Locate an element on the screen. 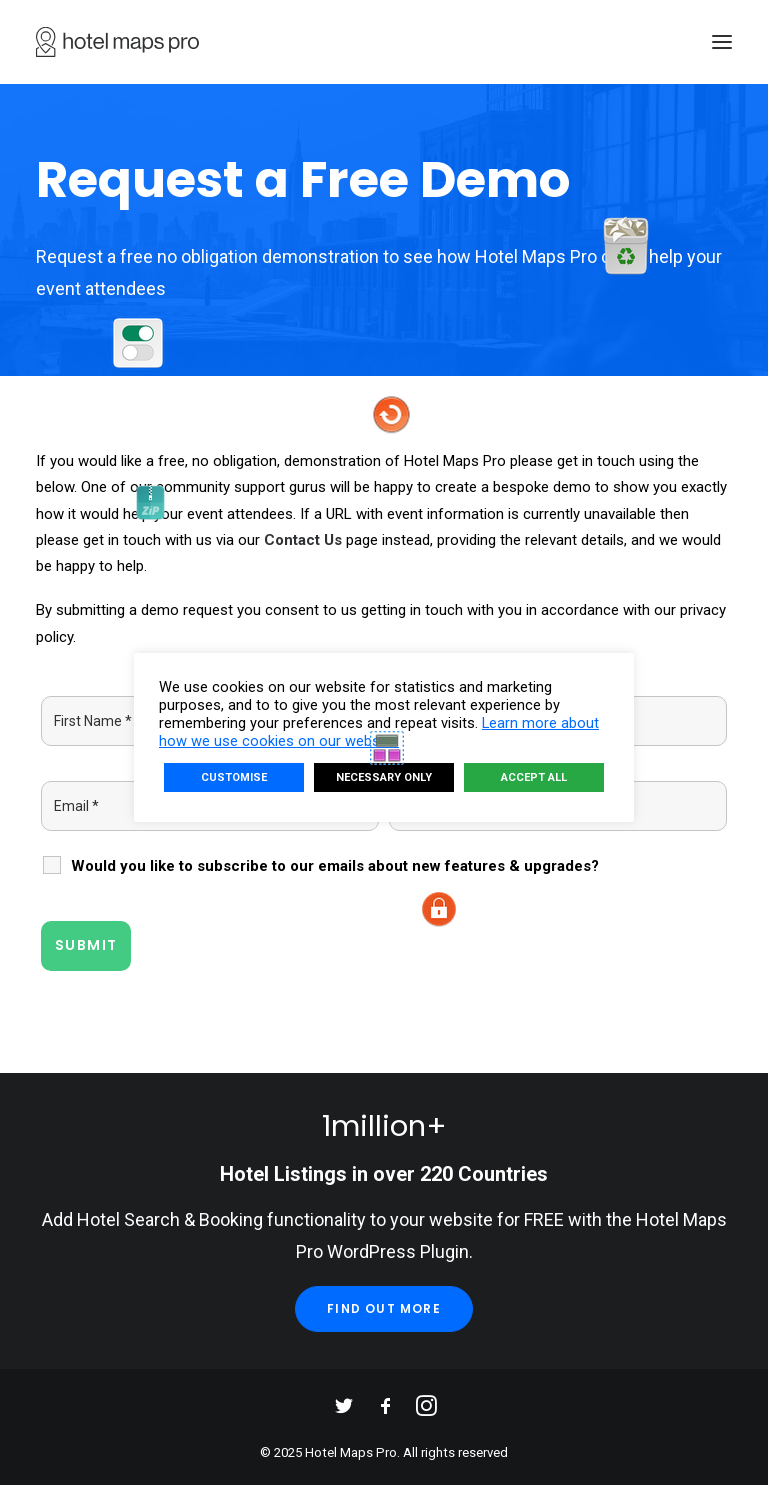 The width and height of the screenshot is (768, 1485). lock the screen or enable security is located at coordinates (439, 909).